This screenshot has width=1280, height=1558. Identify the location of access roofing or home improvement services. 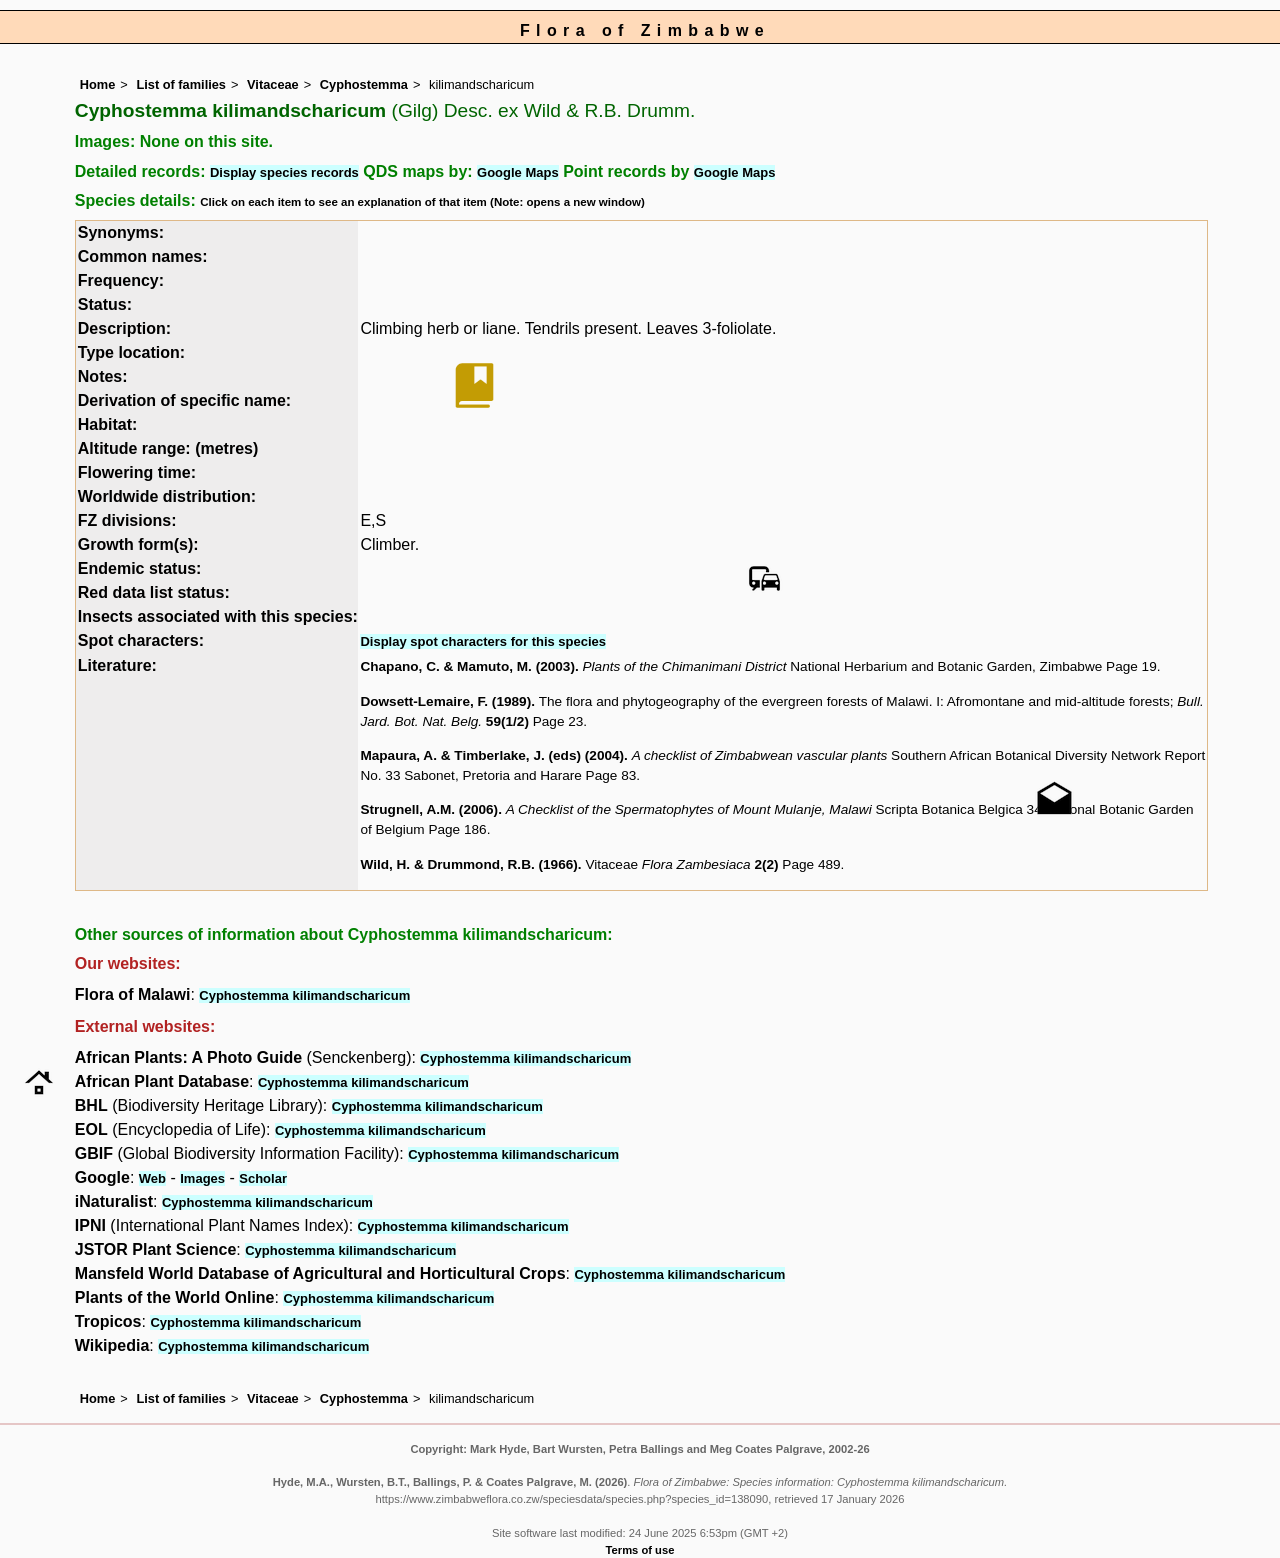
(39, 1083).